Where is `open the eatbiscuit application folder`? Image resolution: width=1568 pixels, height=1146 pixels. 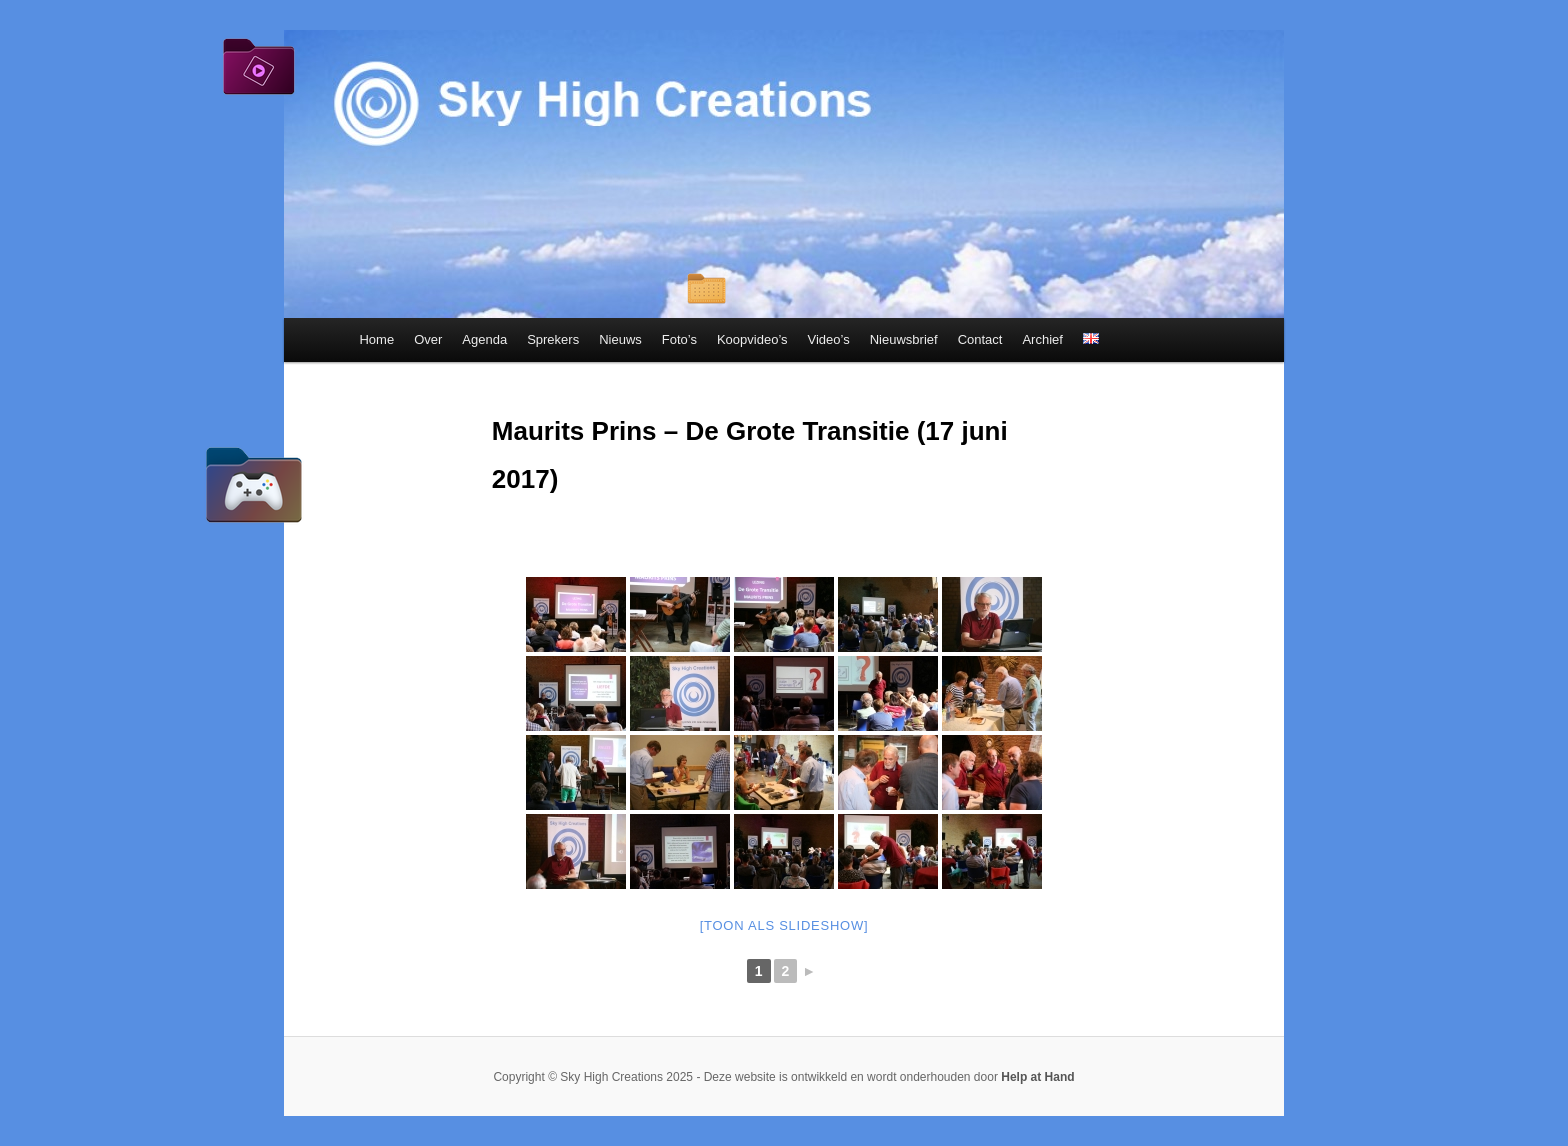 open the eatbiscuit application folder is located at coordinates (706, 289).